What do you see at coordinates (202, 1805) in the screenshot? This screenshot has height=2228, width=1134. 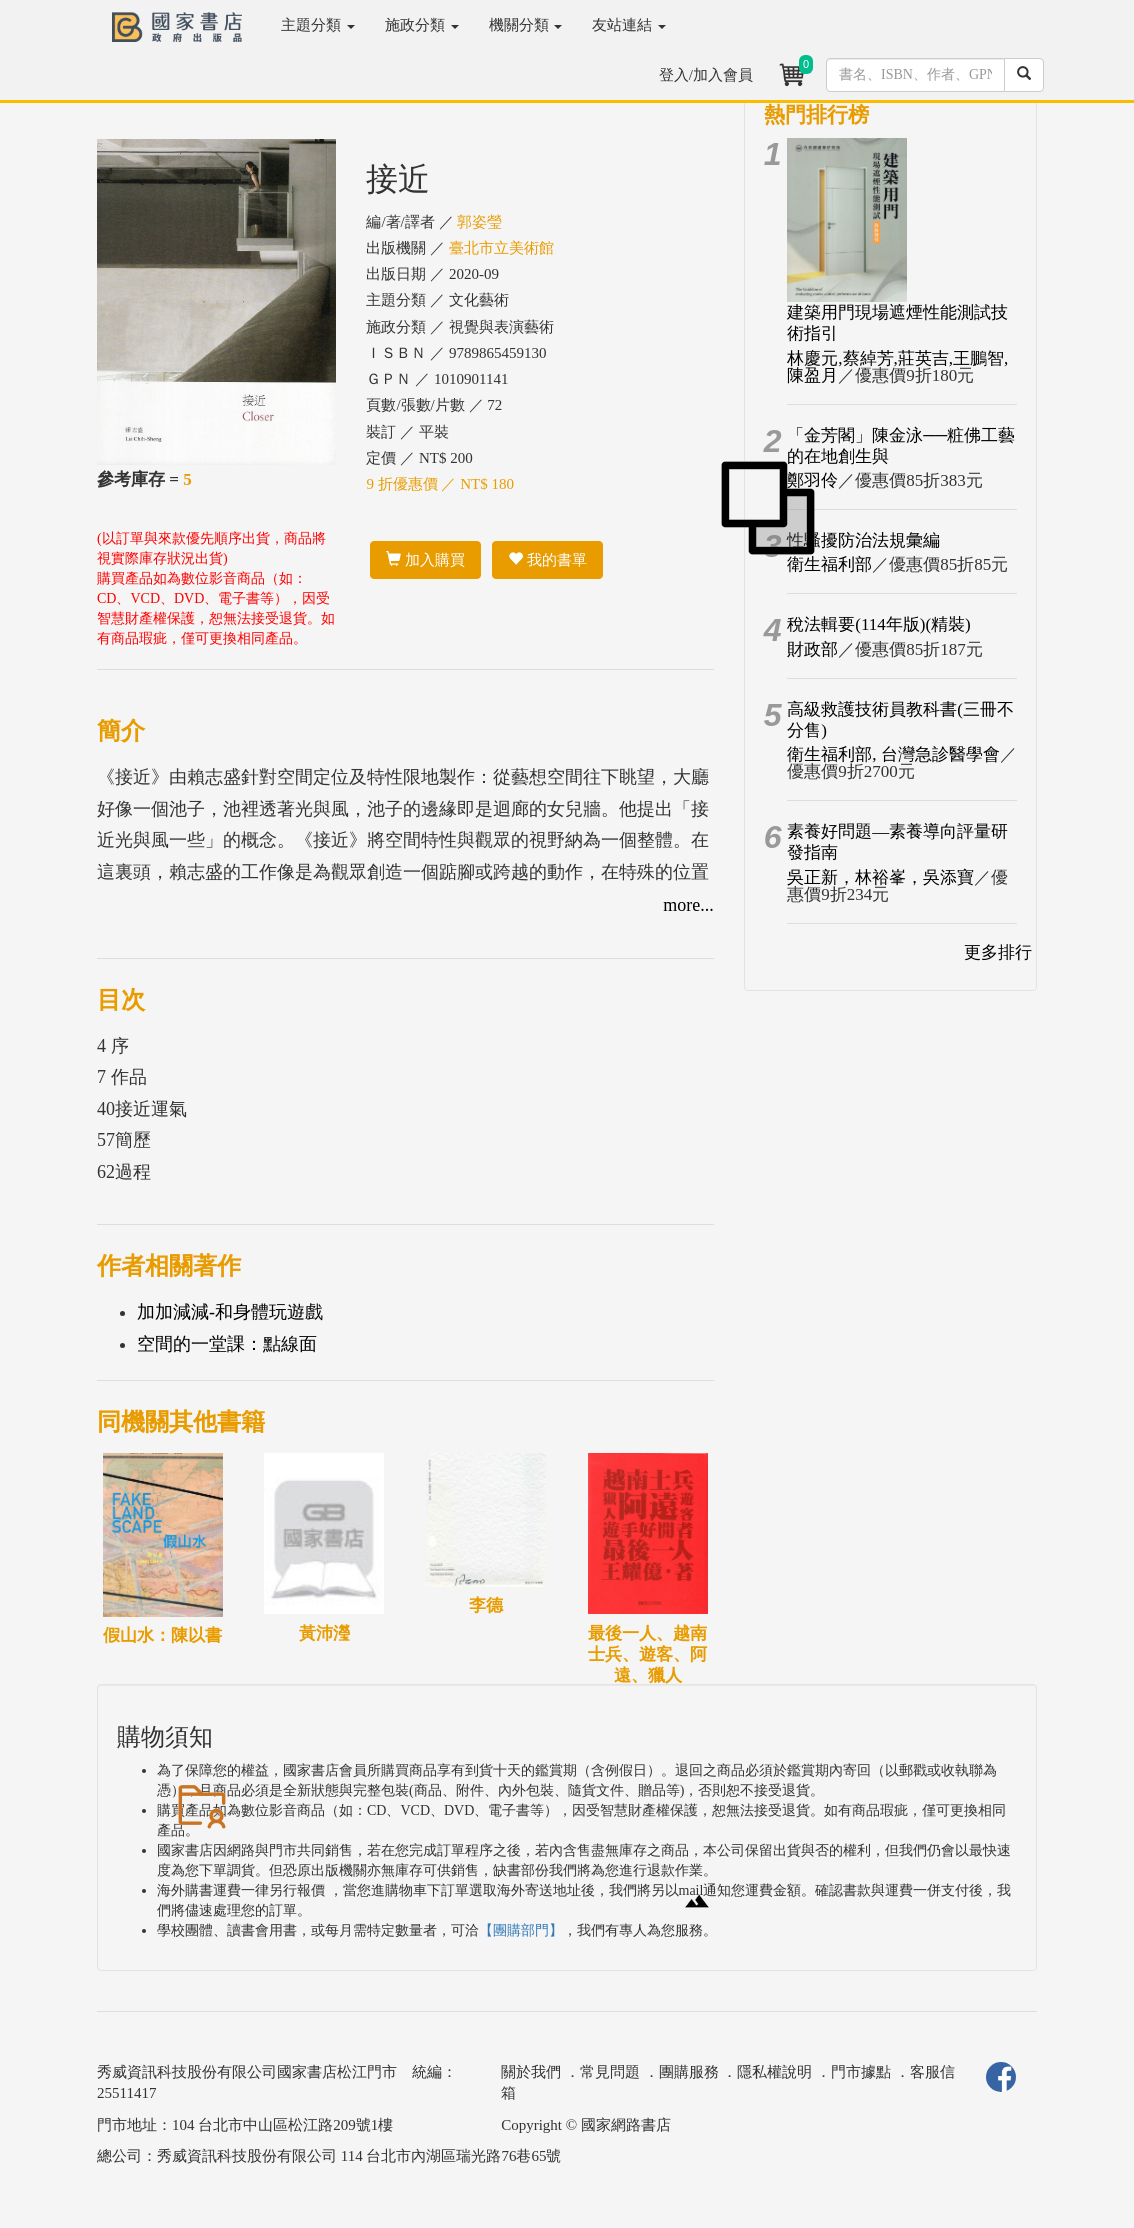 I see `access user-specific files` at bounding box center [202, 1805].